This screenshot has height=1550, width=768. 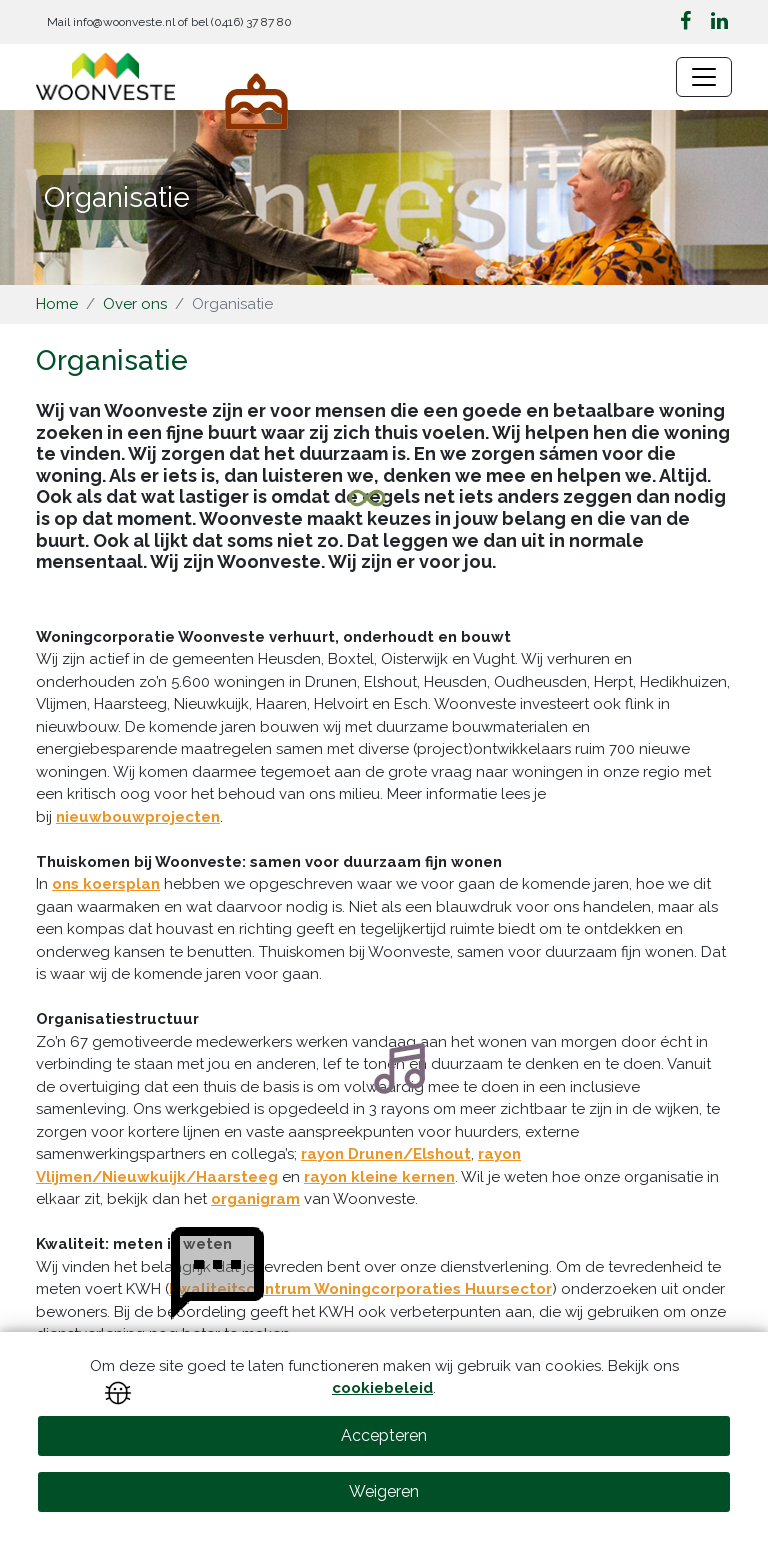 I want to click on indicates unlimited or infinite content, so click(x=367, y=498).